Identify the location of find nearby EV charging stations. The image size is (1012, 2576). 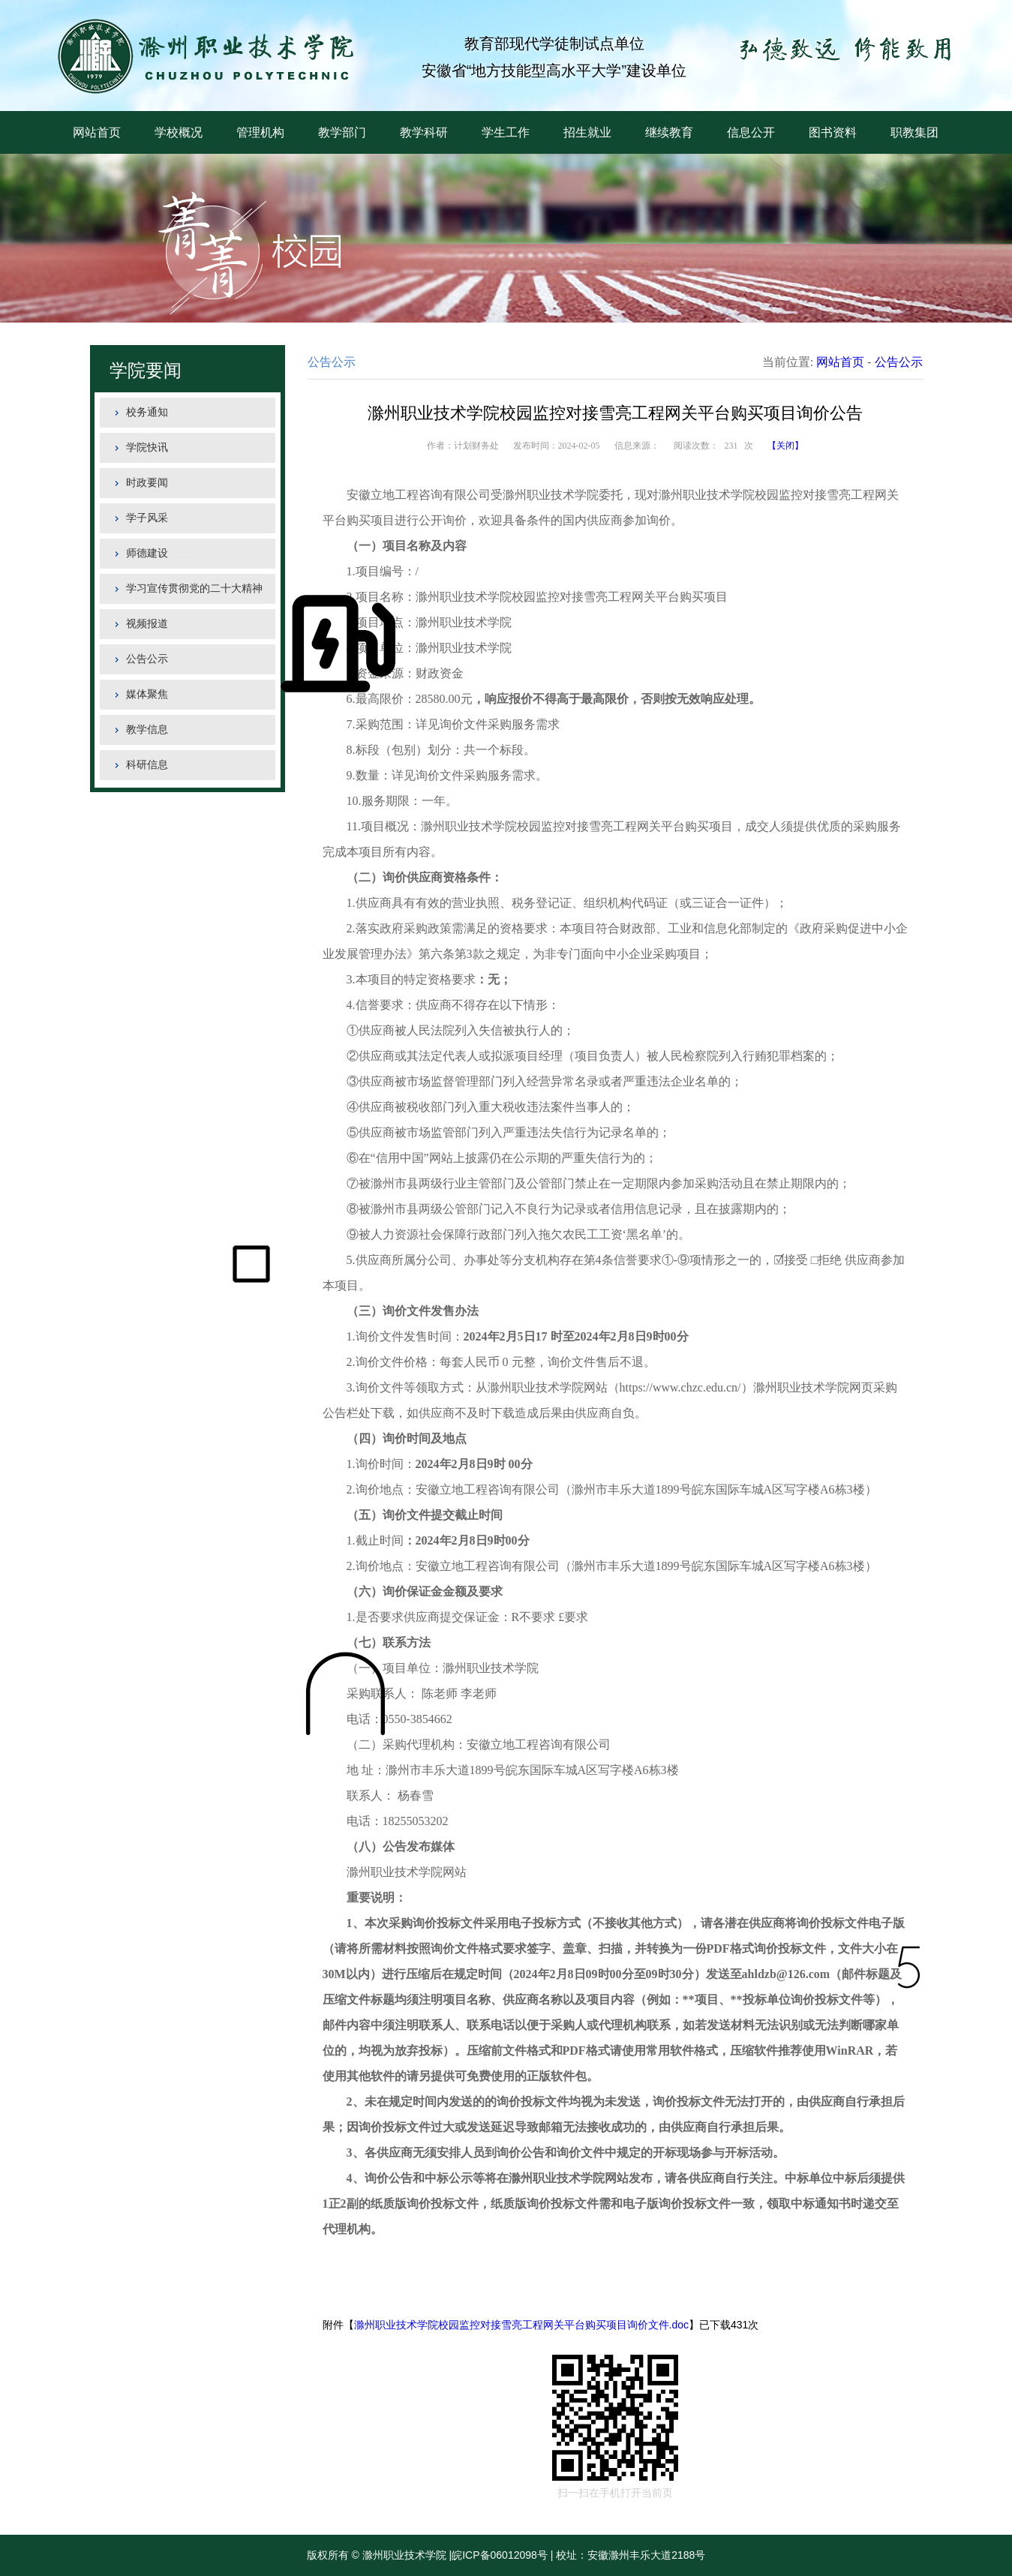
(333, 644).